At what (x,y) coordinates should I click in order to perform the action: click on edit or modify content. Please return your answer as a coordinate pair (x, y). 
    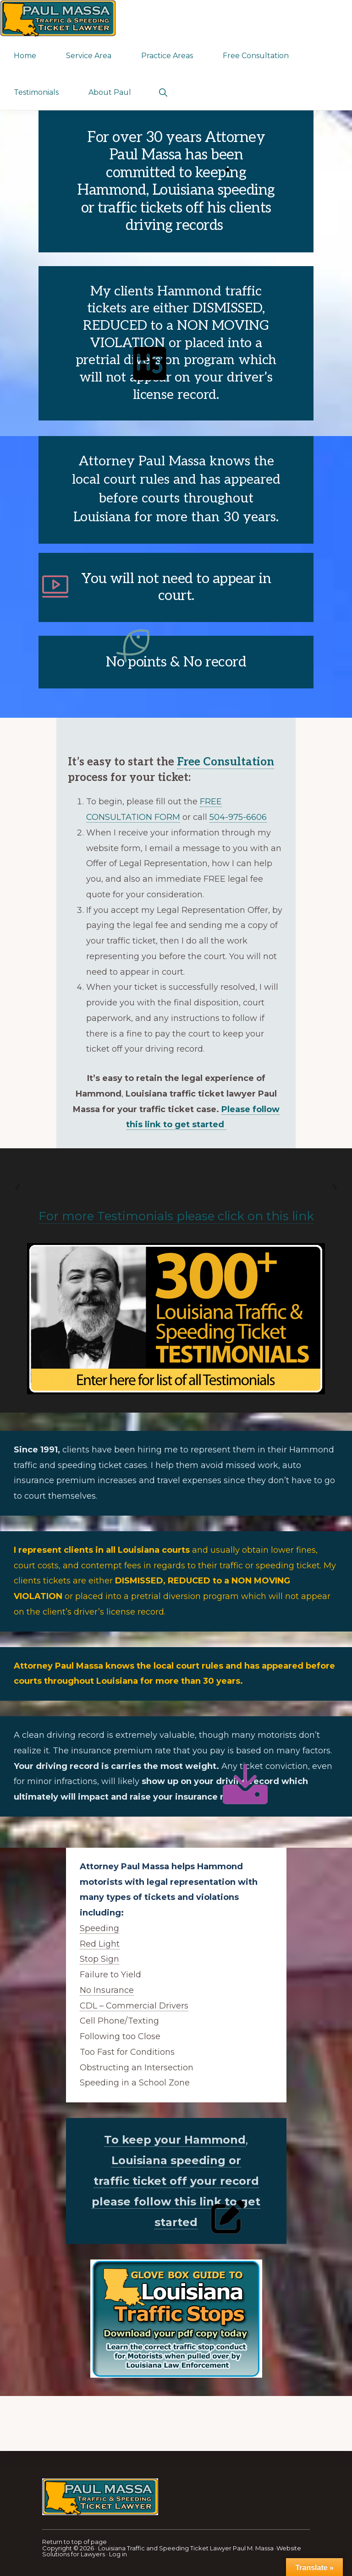
    Looking at the image, I should click on (228, 2216).